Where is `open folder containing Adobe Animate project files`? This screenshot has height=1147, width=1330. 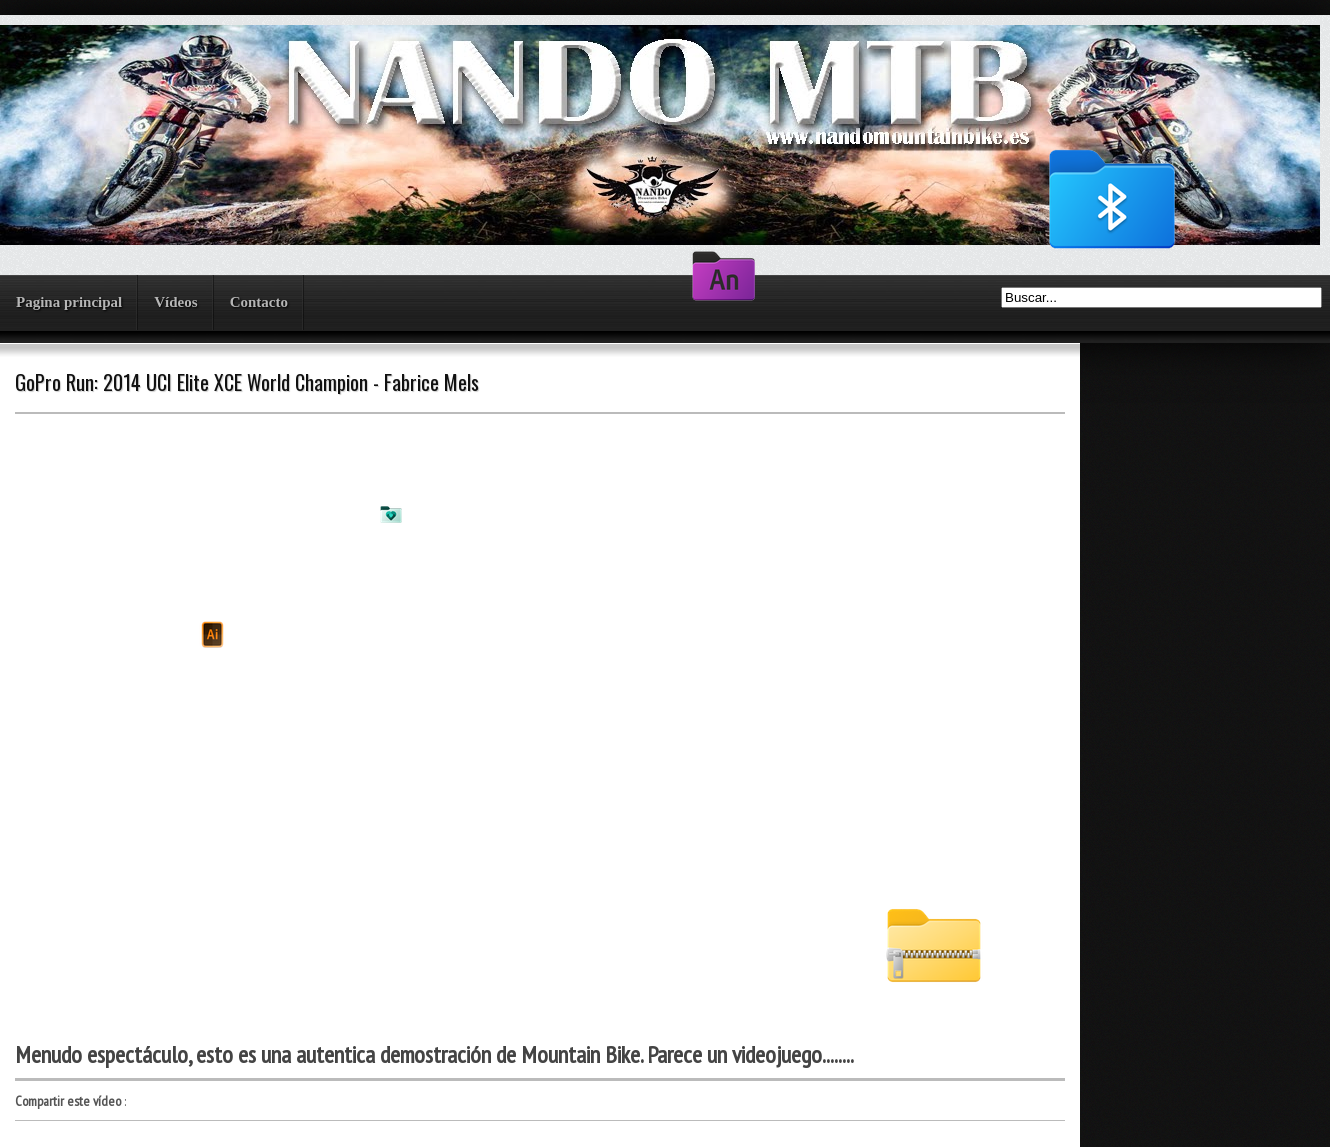 open folder containing Adobe Animate project files is located at coordinates (723, 277).